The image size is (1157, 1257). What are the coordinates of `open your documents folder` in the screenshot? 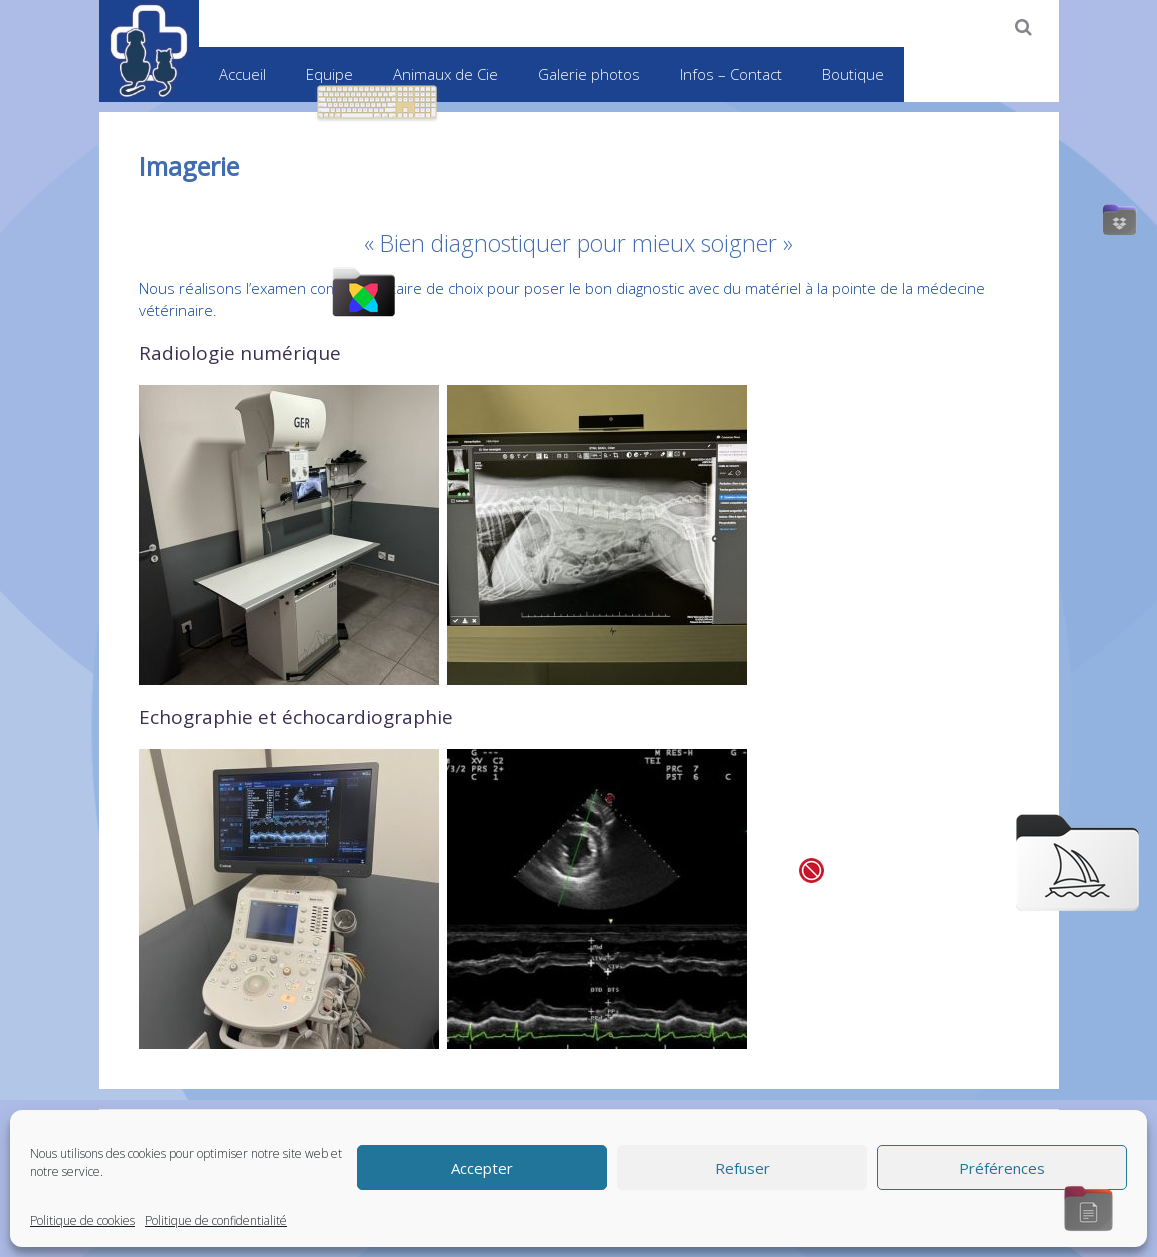 It's located at (1088, 1208).